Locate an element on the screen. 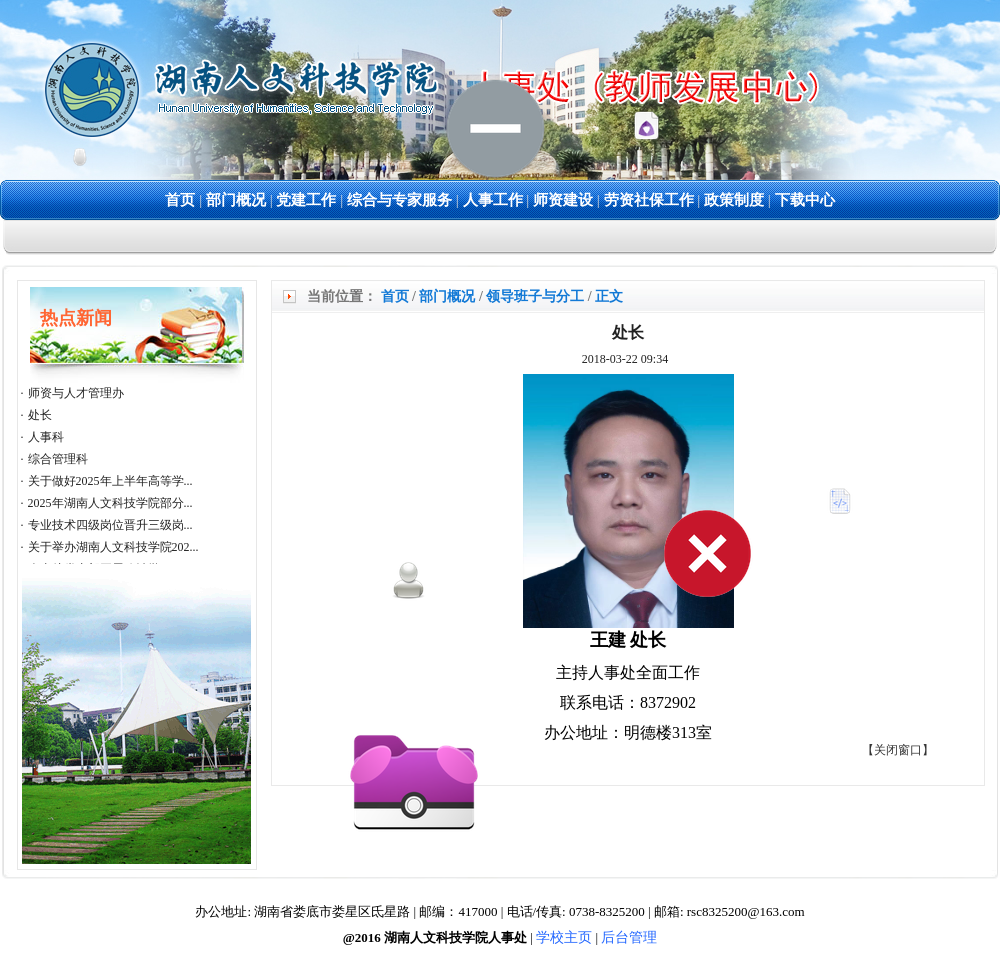 This screenshot has height=970, width=1000. open pokémon master ball themed folder is located at coordinates (413, 785).